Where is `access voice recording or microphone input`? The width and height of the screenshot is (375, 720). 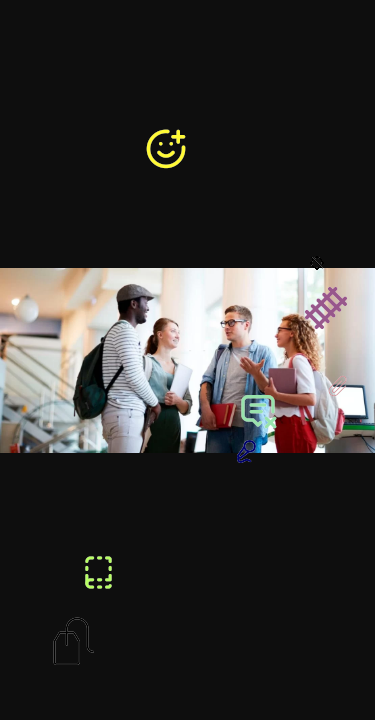 access voice recording or microphone input is located at coordinates (245, 451).